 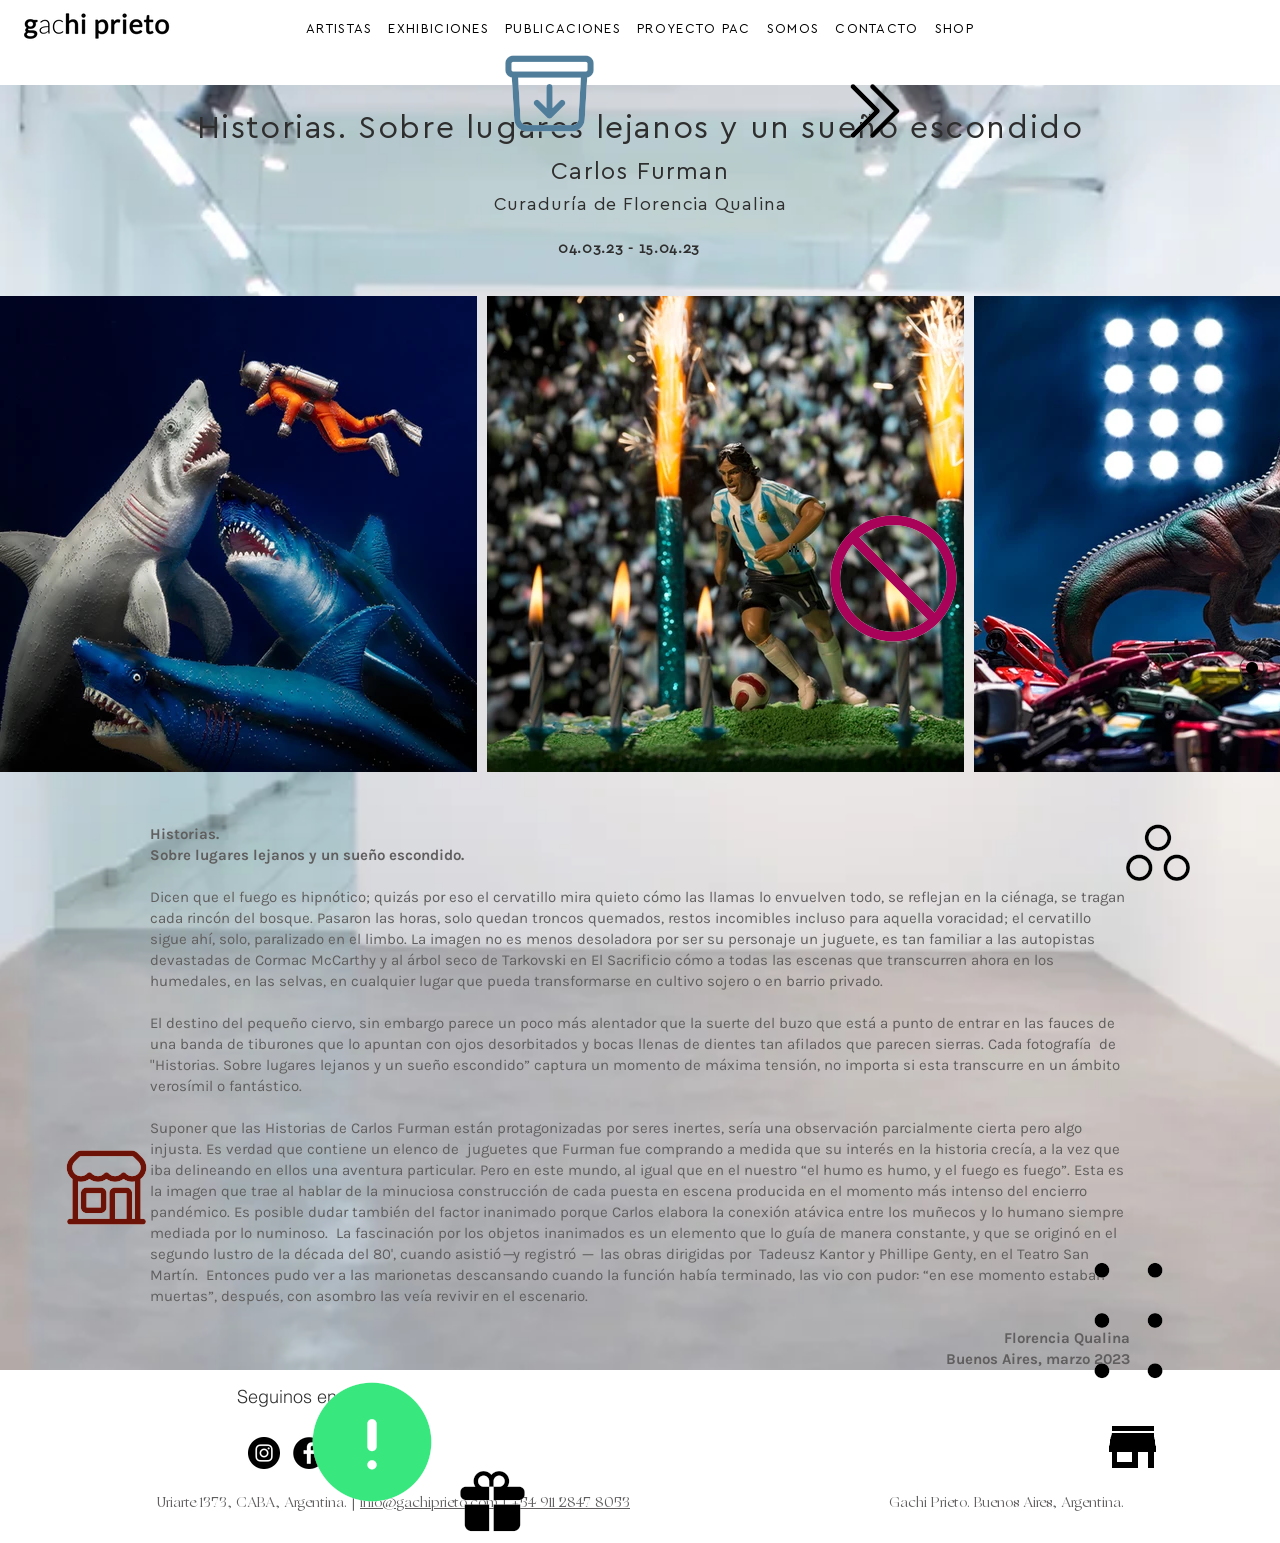 What do you see at coordinates (492, 1501) in the screenshot?
I see `access gifts or rewards` at bounding box center [492, 1501].